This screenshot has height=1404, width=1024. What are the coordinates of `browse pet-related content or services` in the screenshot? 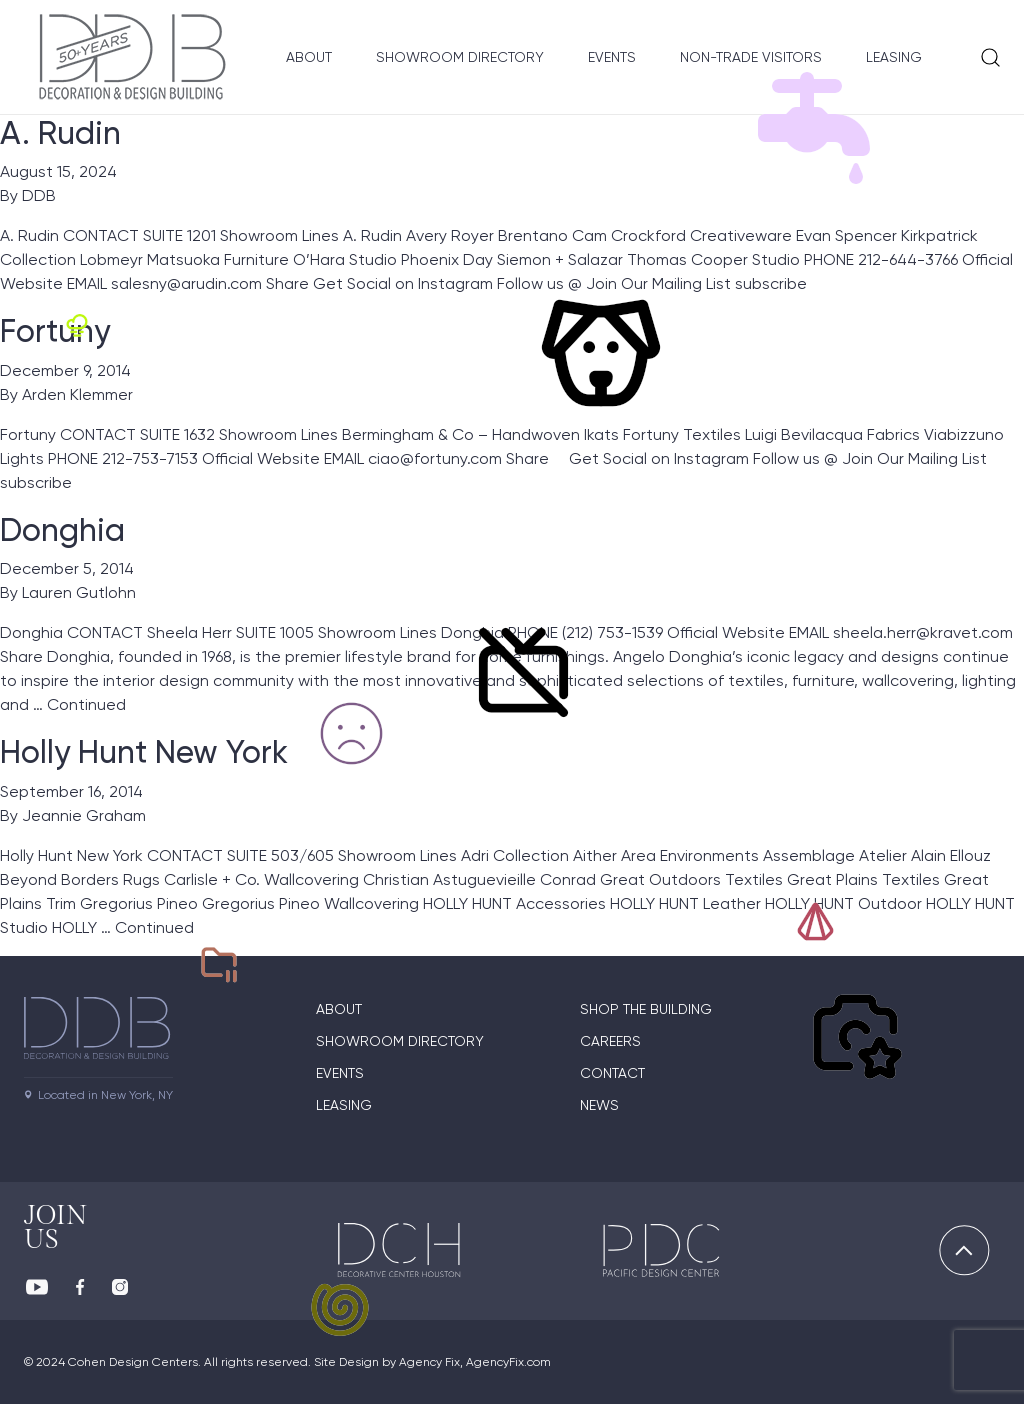 It's located at (601, 353).